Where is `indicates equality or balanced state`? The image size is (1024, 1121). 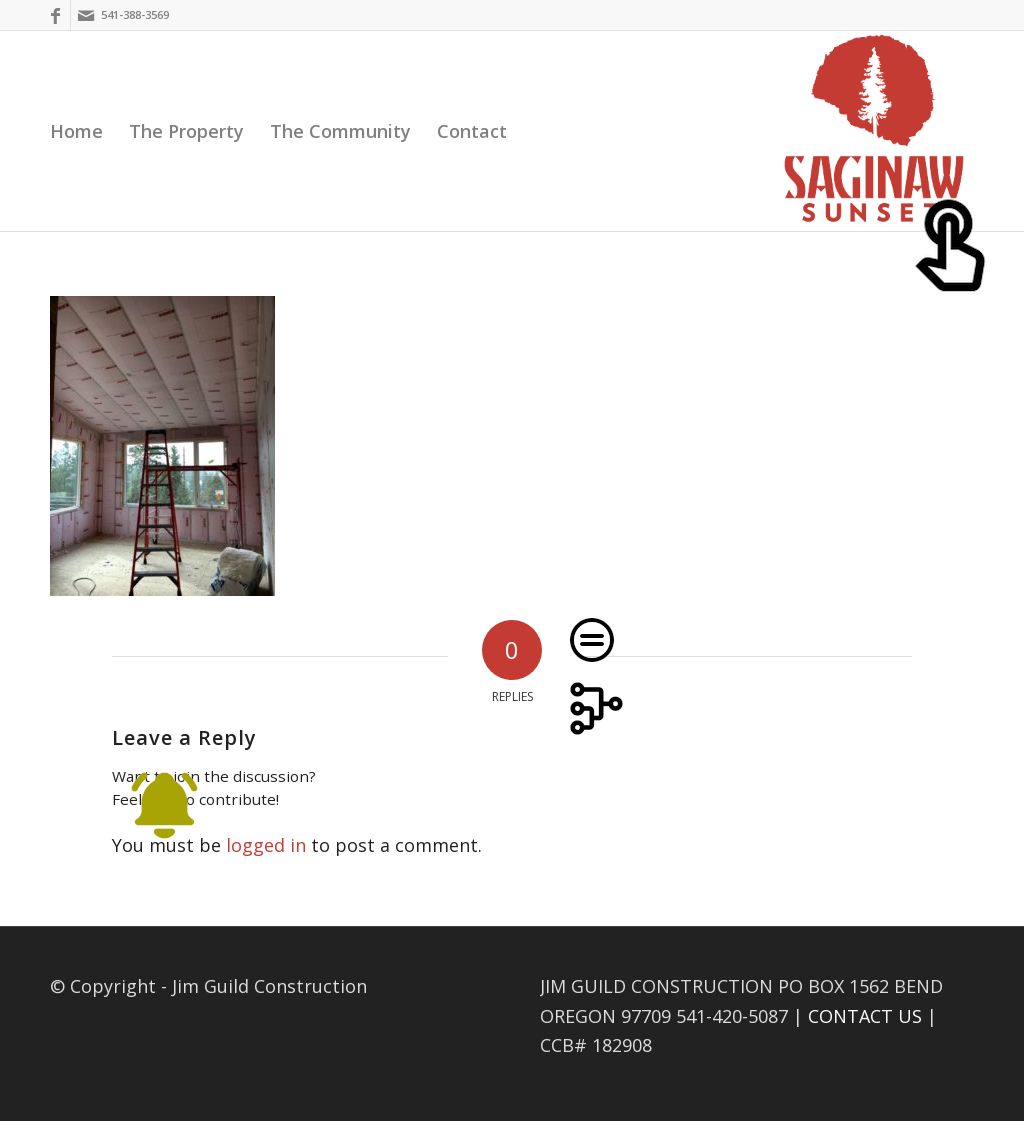
indicates equality or balanced state is located at coordinates (592, 640).